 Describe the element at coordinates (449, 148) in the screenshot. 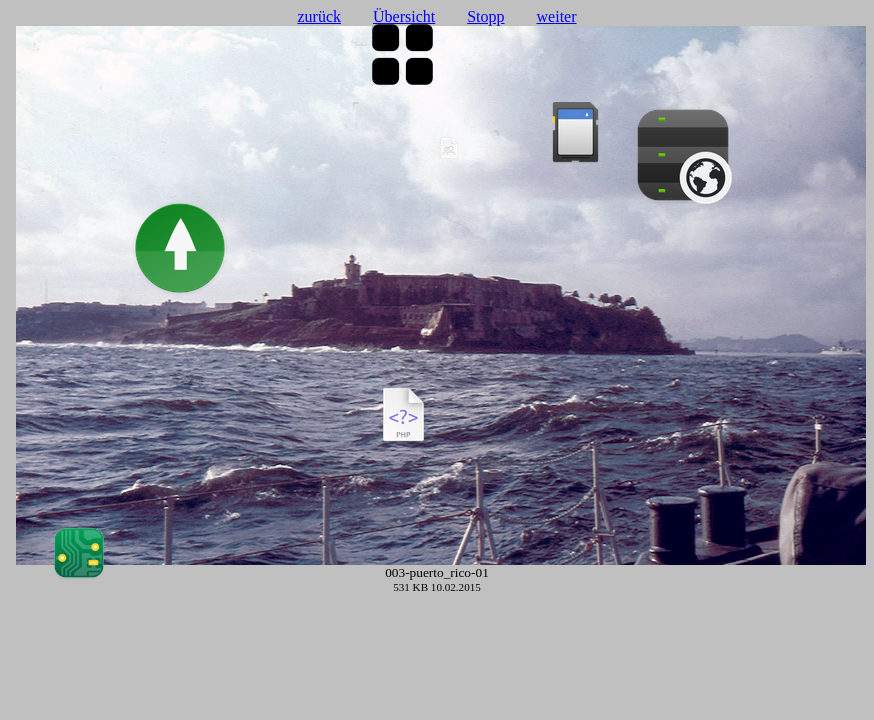

I see `credits or attribution text file` at that location.